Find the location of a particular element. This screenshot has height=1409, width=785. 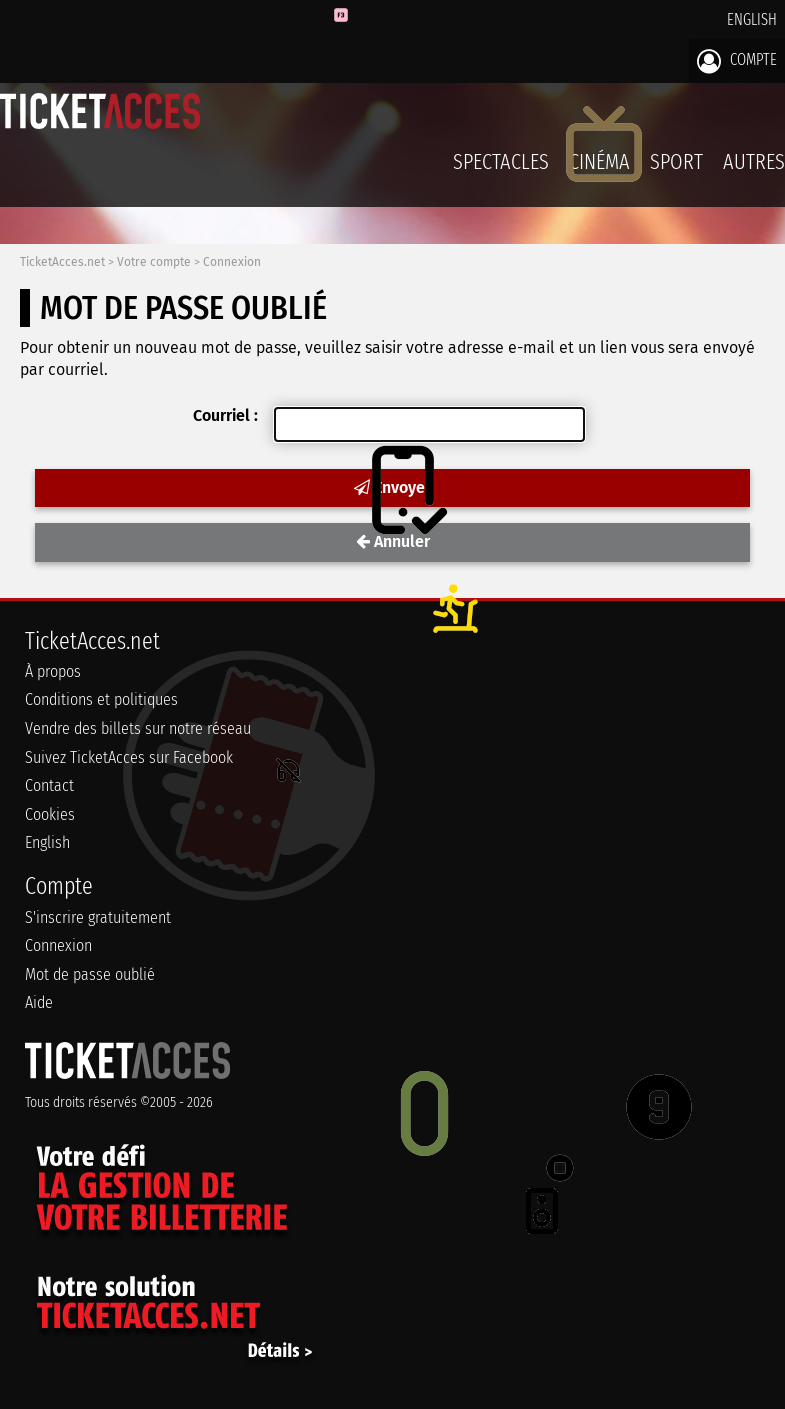

access fitness or workout tracking features is located at coordinates (455, 608).